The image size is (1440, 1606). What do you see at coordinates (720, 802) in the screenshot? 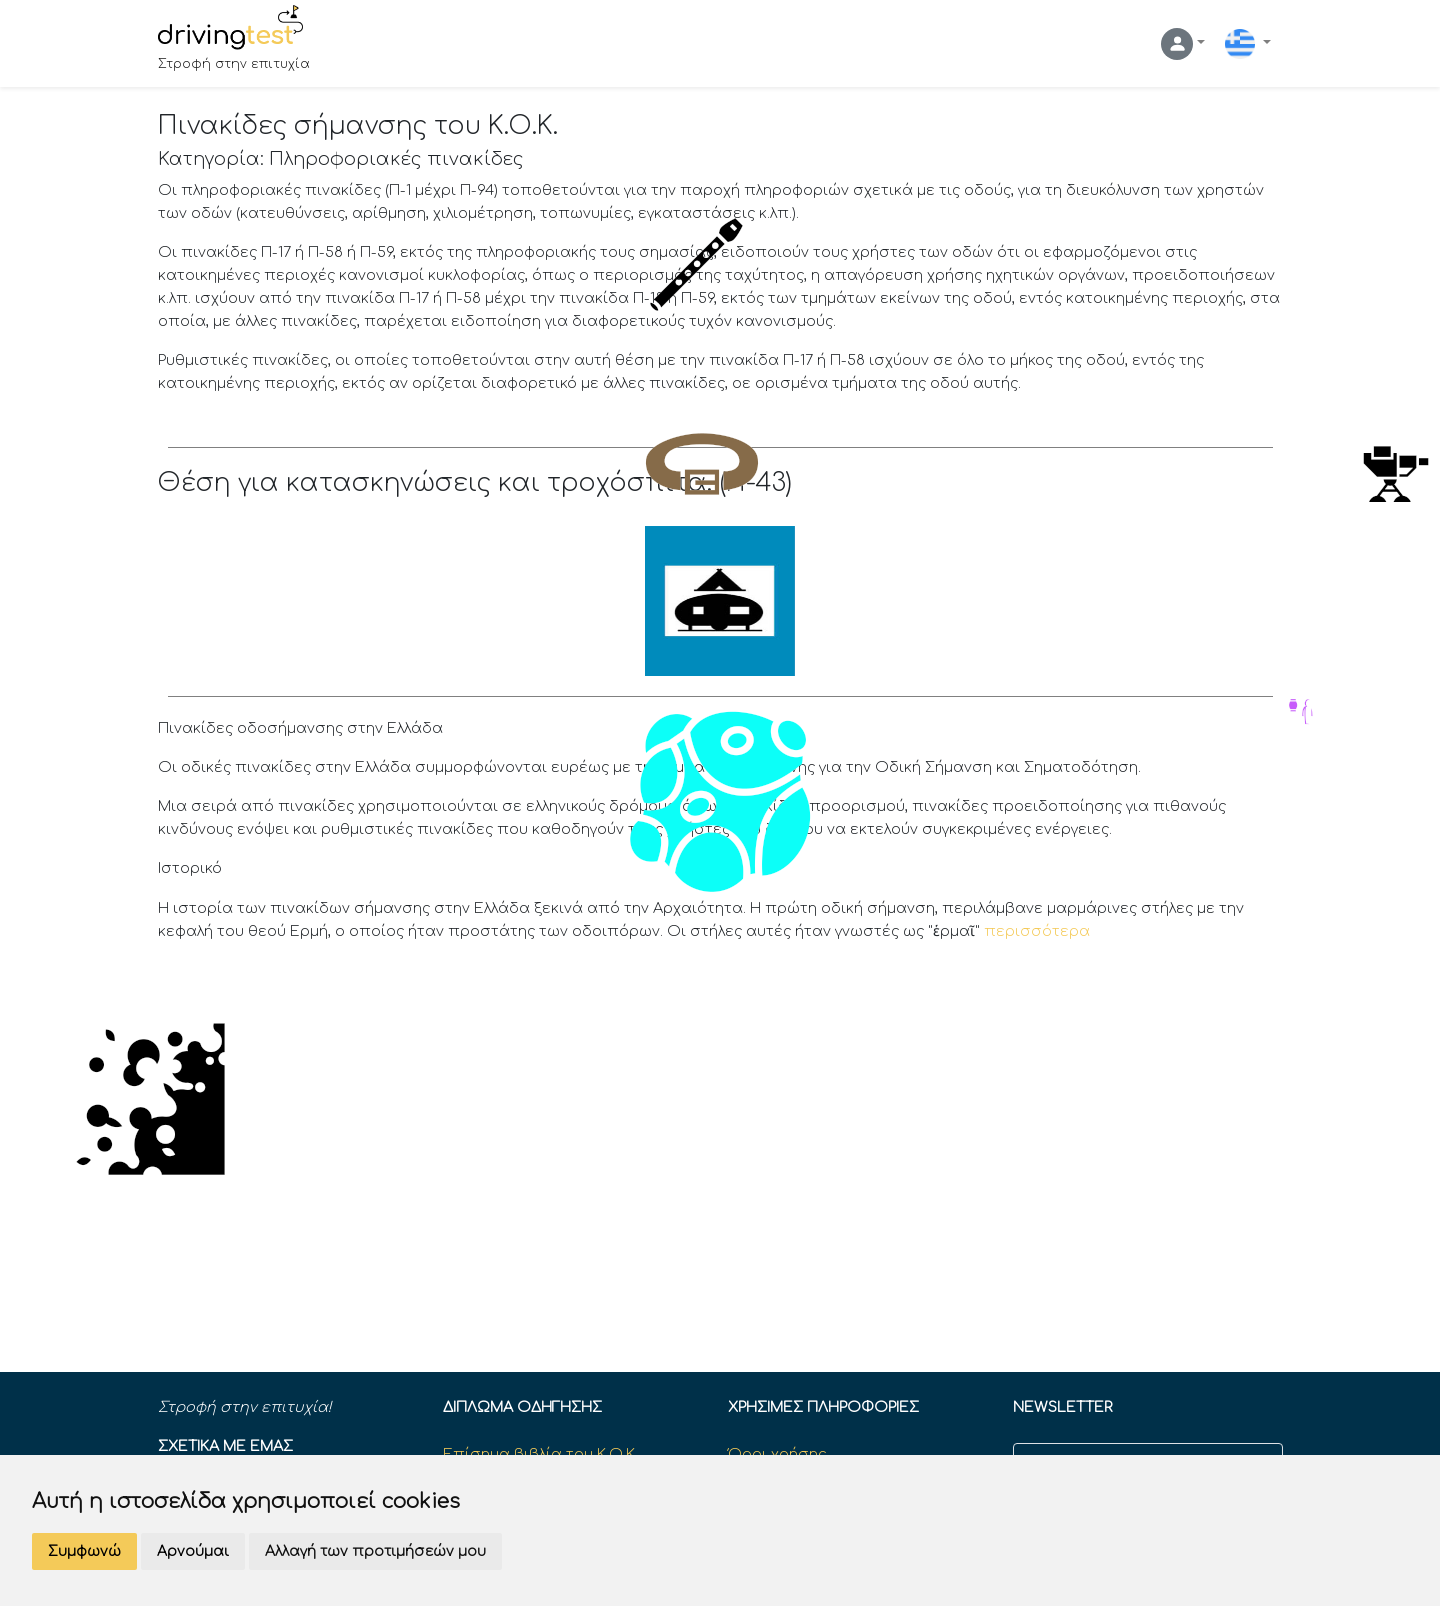
I see `indicates a health condition or medical alert` at bounding box center [720, 802].